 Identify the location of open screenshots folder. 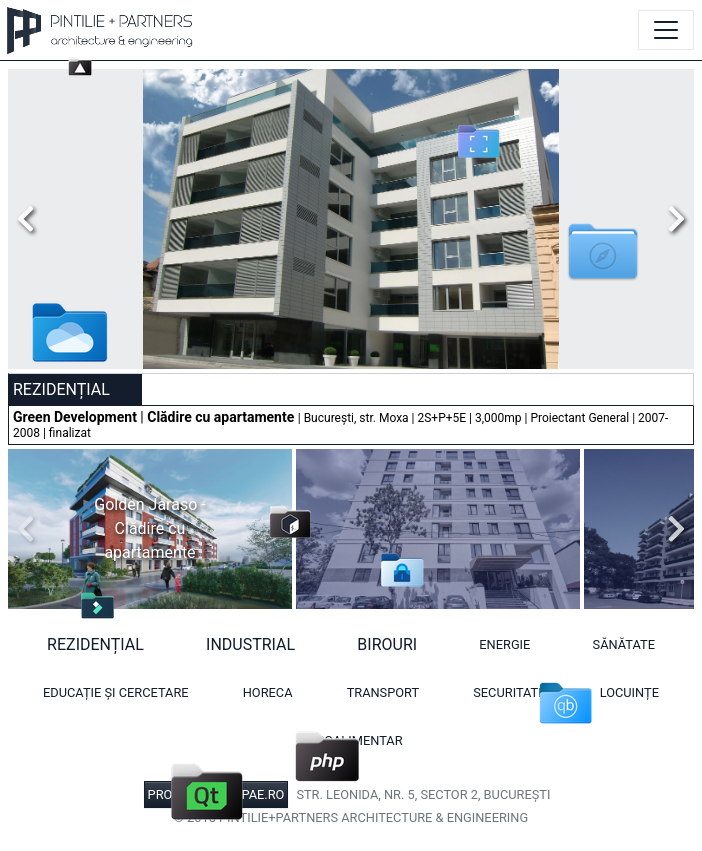
(478, 142).